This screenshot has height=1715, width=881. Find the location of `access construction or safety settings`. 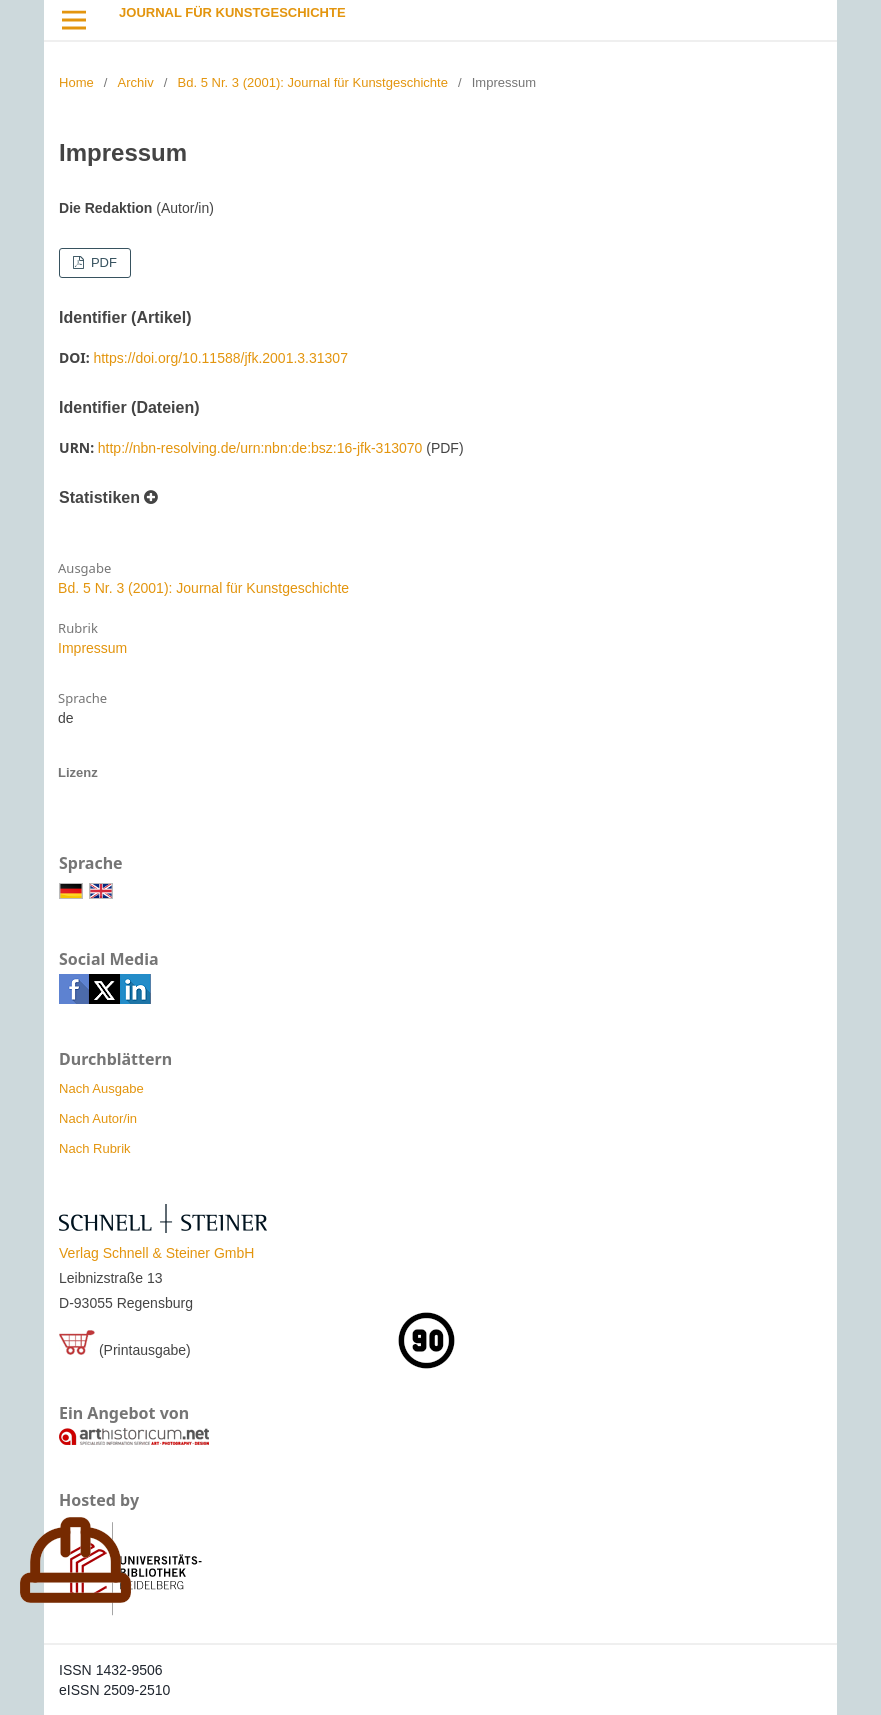

access construction or safety settings is located at coordinates (75, 1562).